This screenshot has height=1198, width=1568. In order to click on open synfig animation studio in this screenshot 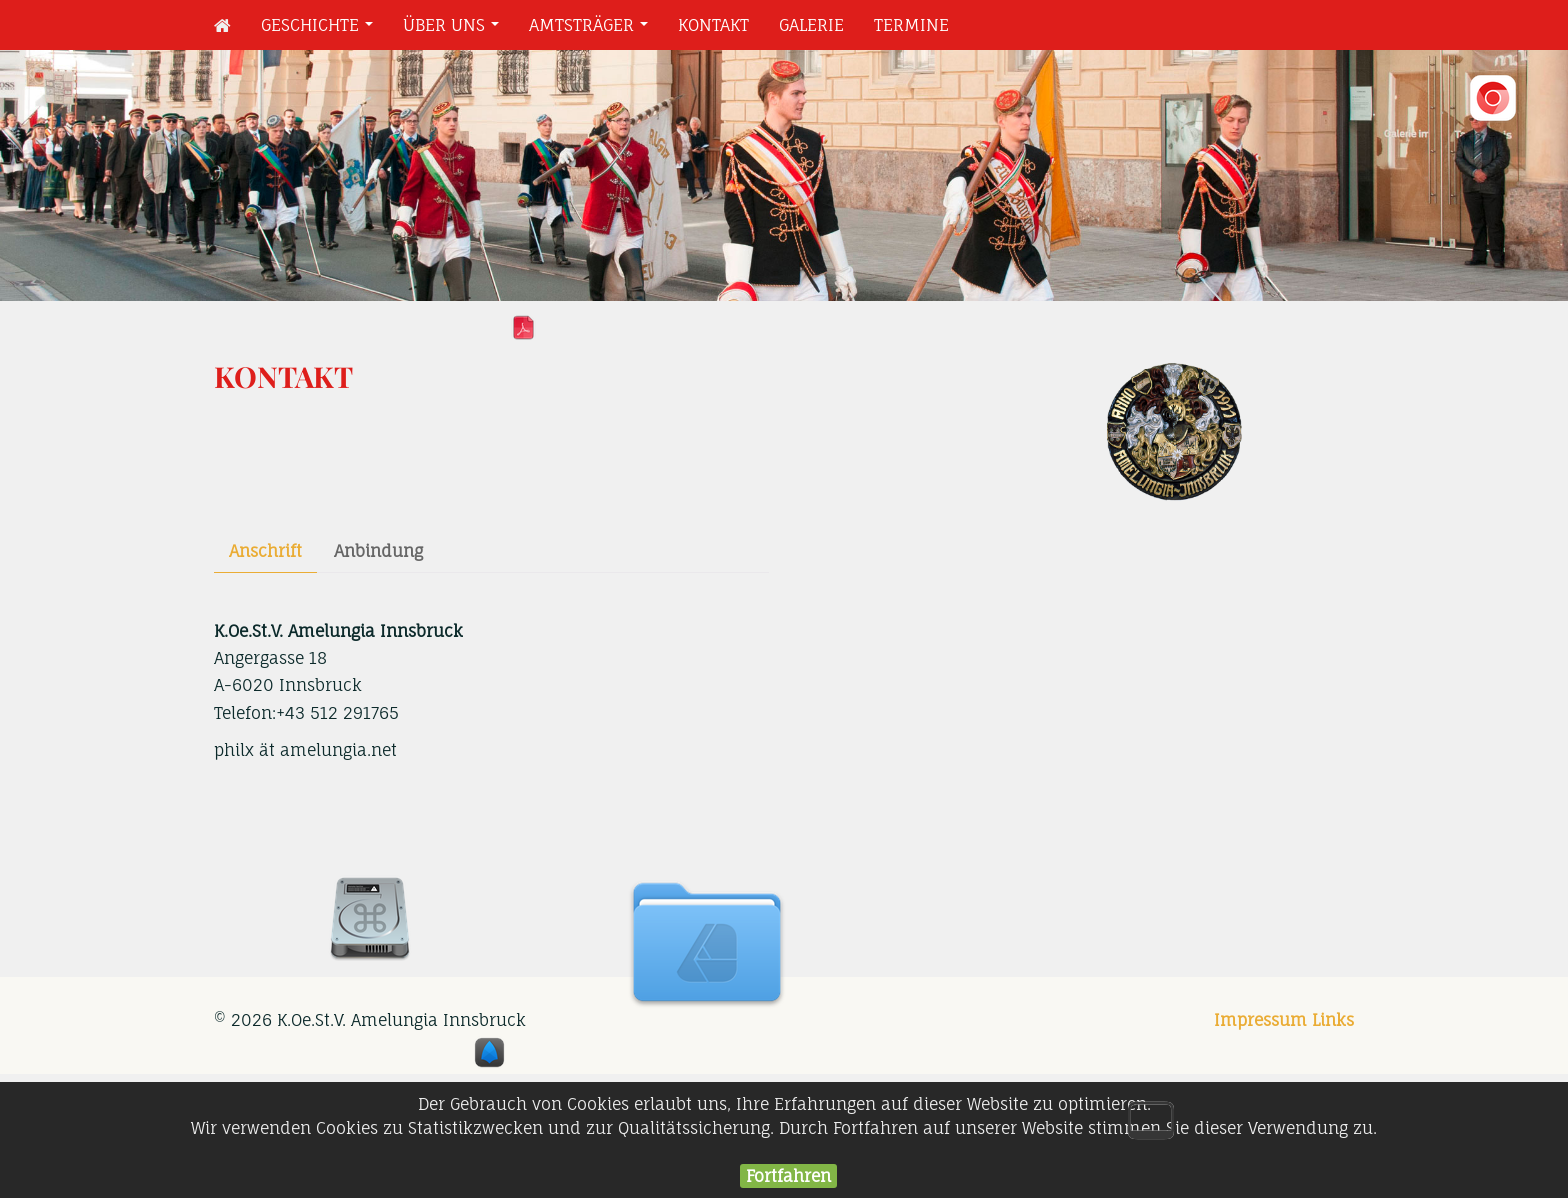, I will do `click(489, 1052)`.